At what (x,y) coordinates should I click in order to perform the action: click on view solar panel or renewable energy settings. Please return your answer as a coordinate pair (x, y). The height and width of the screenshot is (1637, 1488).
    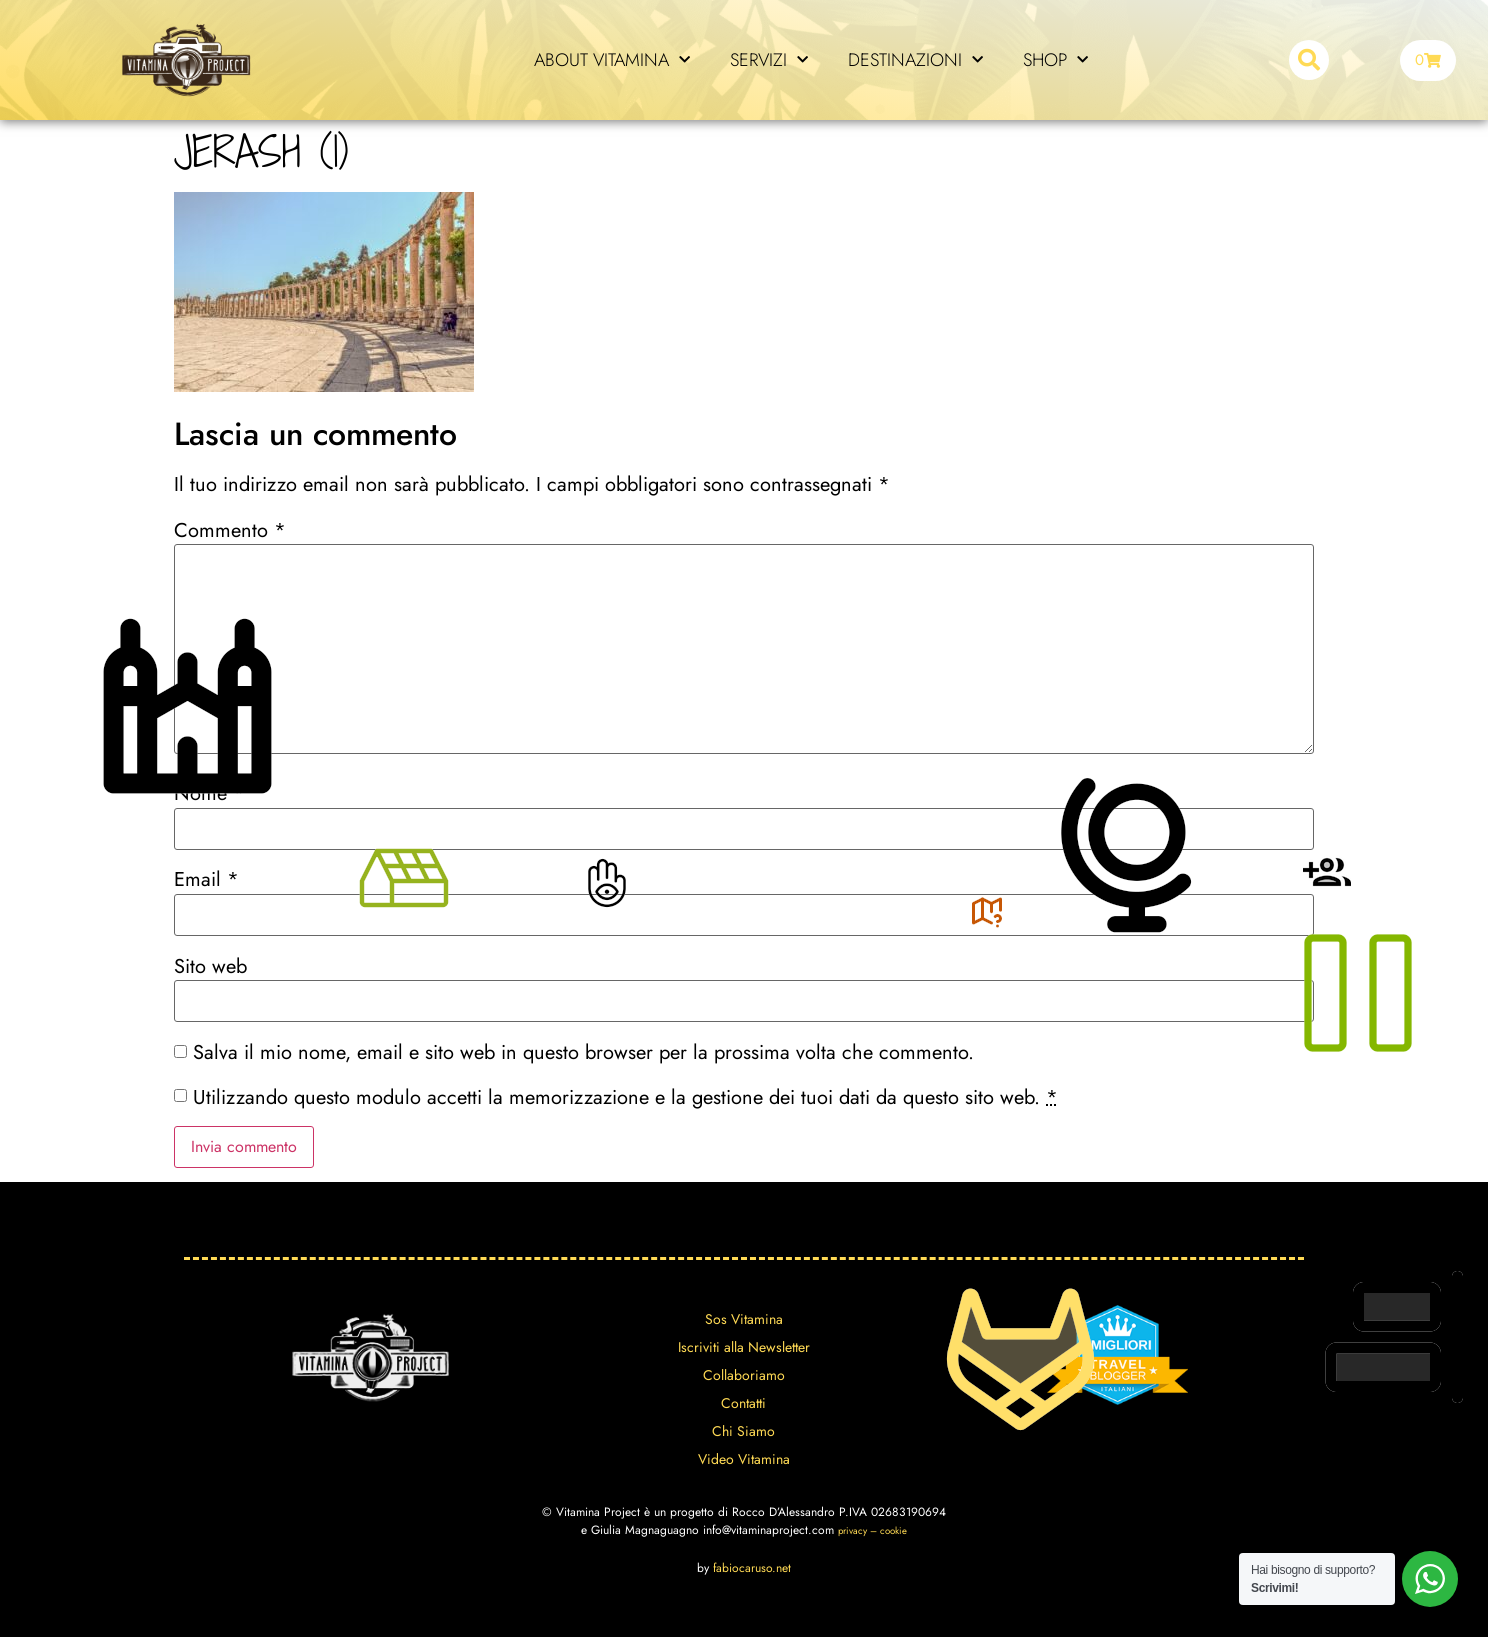
    Looking at the image, I should click on (404, 881).